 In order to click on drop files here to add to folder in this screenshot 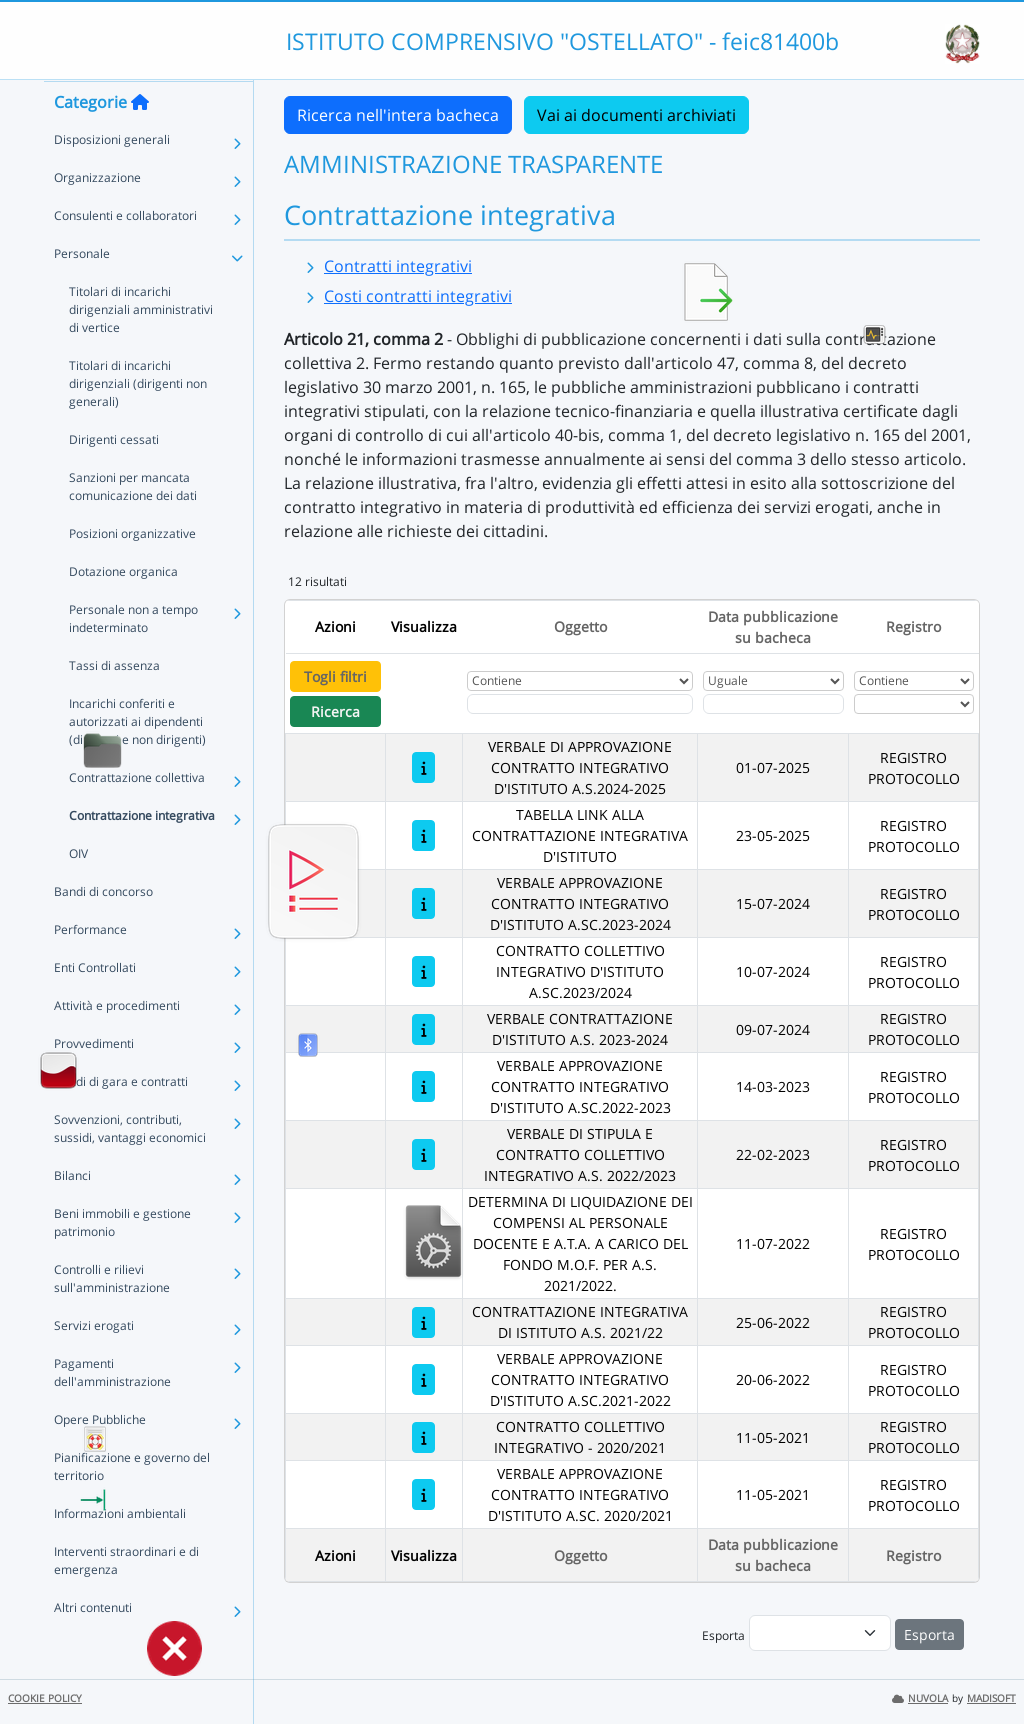, I will do `click(102, 750)`.